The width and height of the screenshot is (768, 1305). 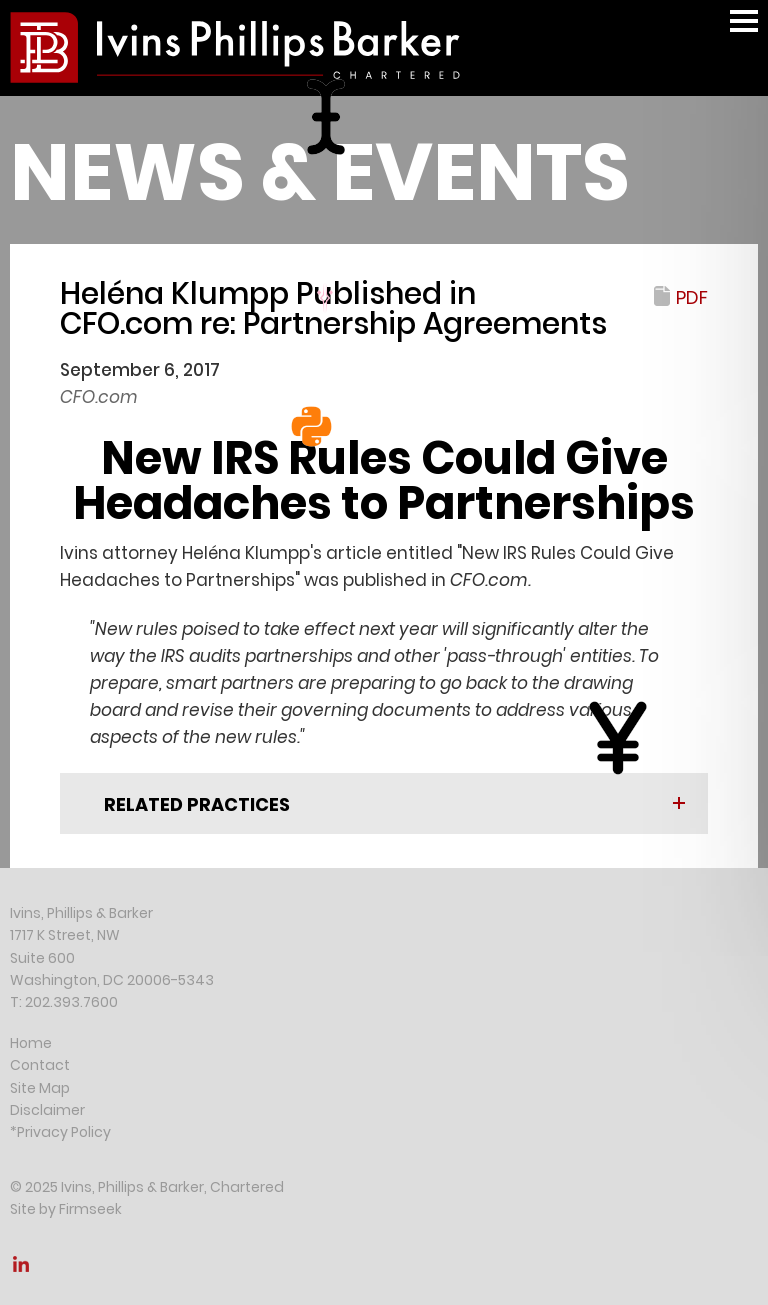 I want to click on text input field is active, so click(x=326, y=117).